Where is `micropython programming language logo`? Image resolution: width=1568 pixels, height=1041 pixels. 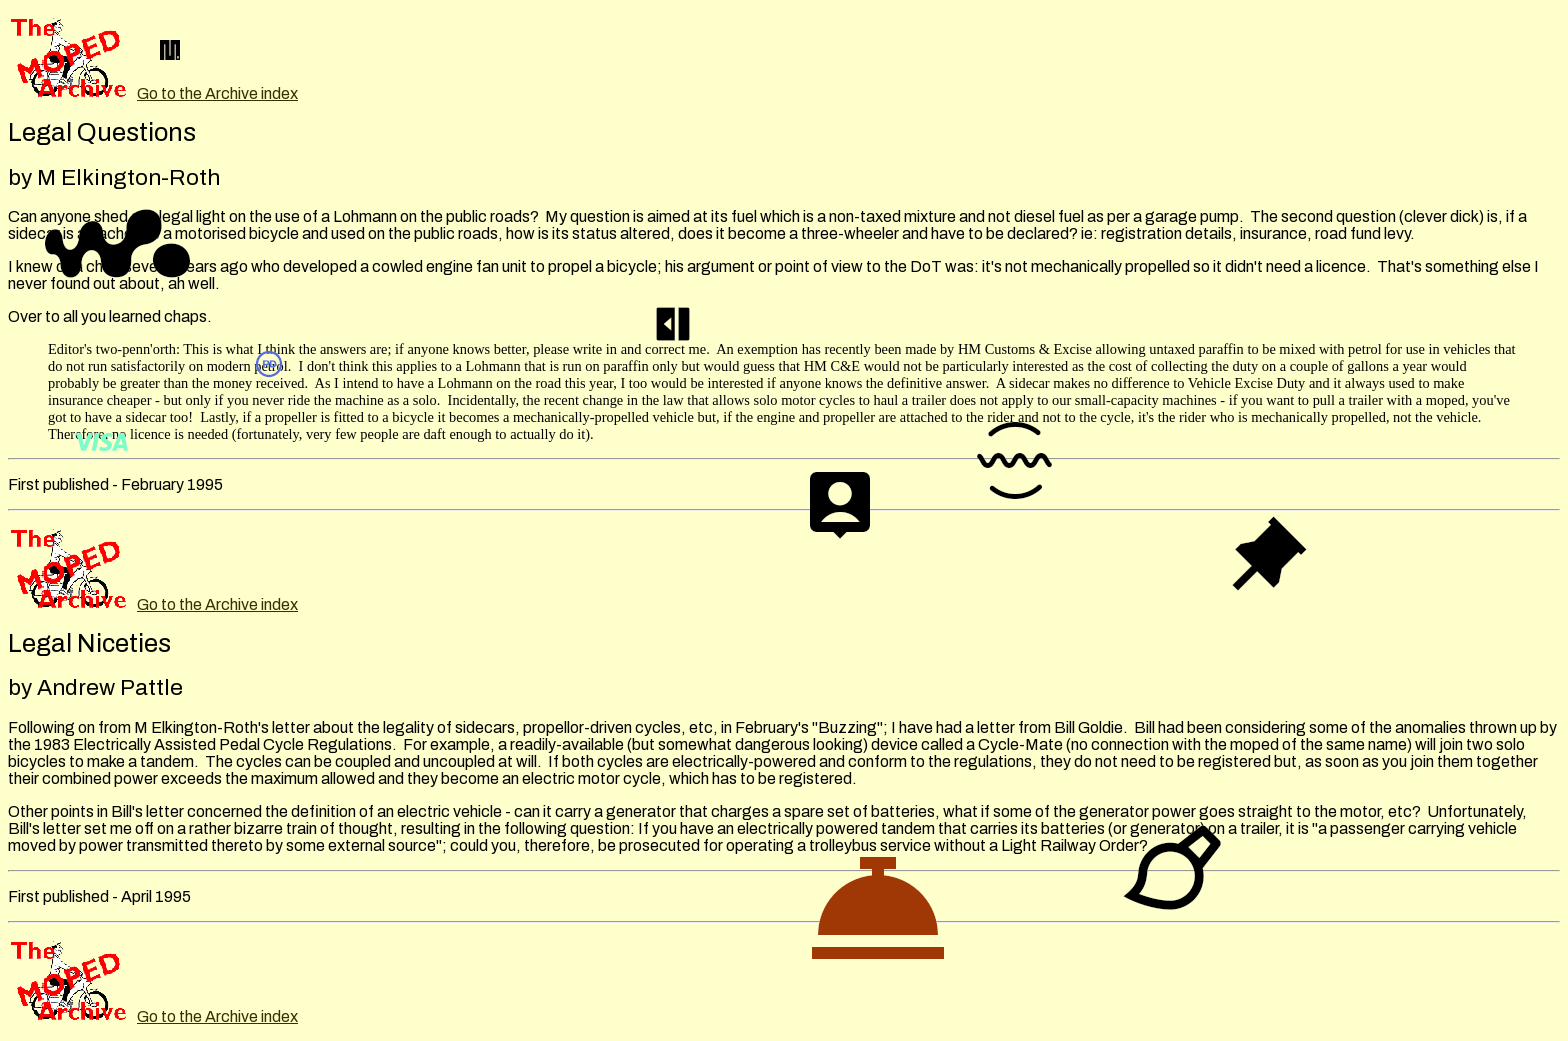
micropython programming language logo is located at coordinates (170, 50).